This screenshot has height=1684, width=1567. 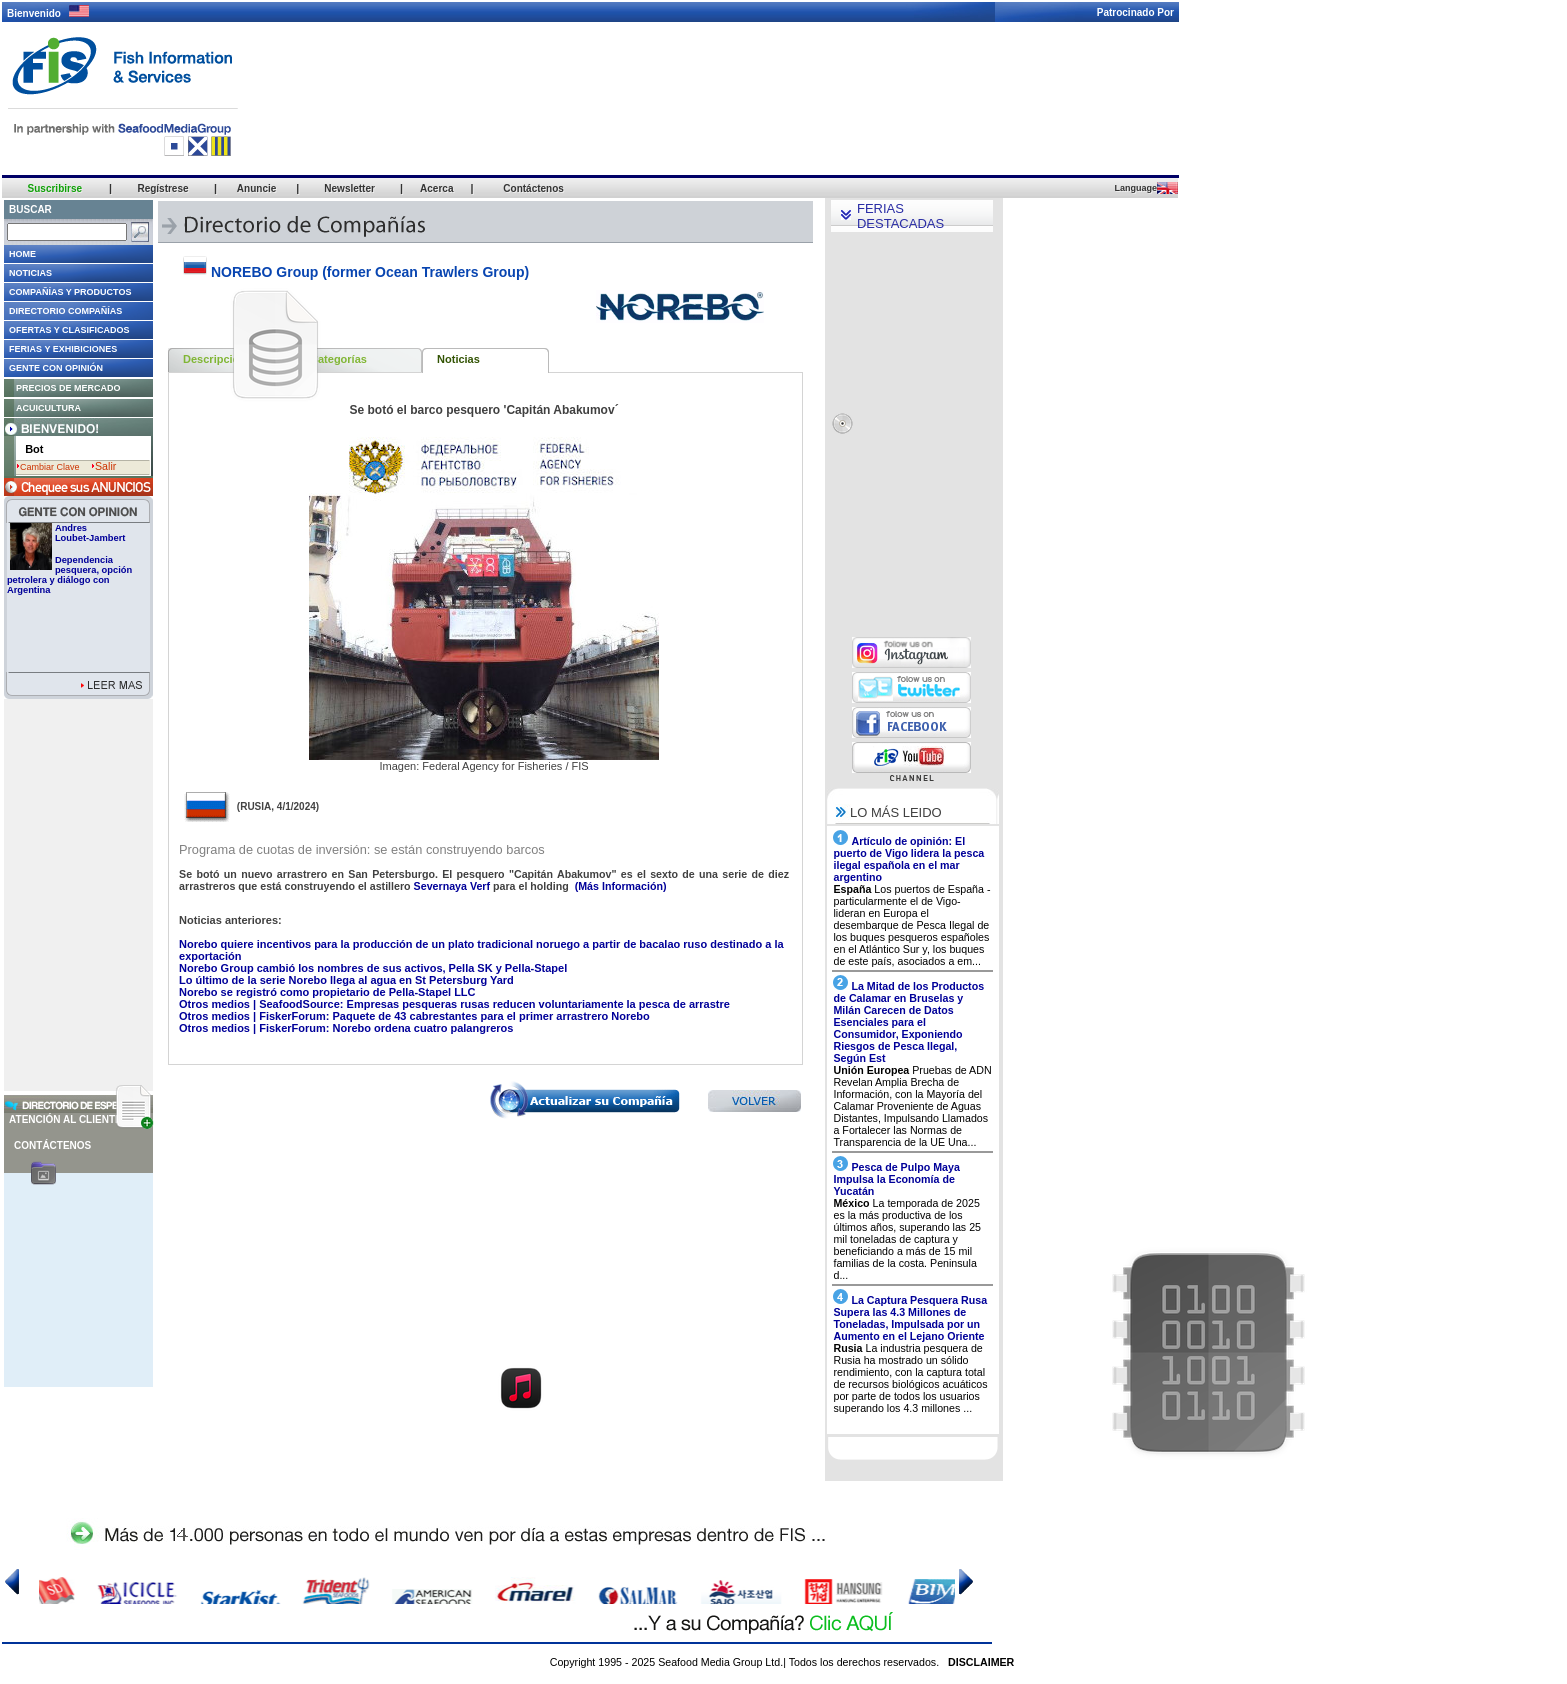 I want to click on access cd/dvd drive, so click(x=842, y=423).